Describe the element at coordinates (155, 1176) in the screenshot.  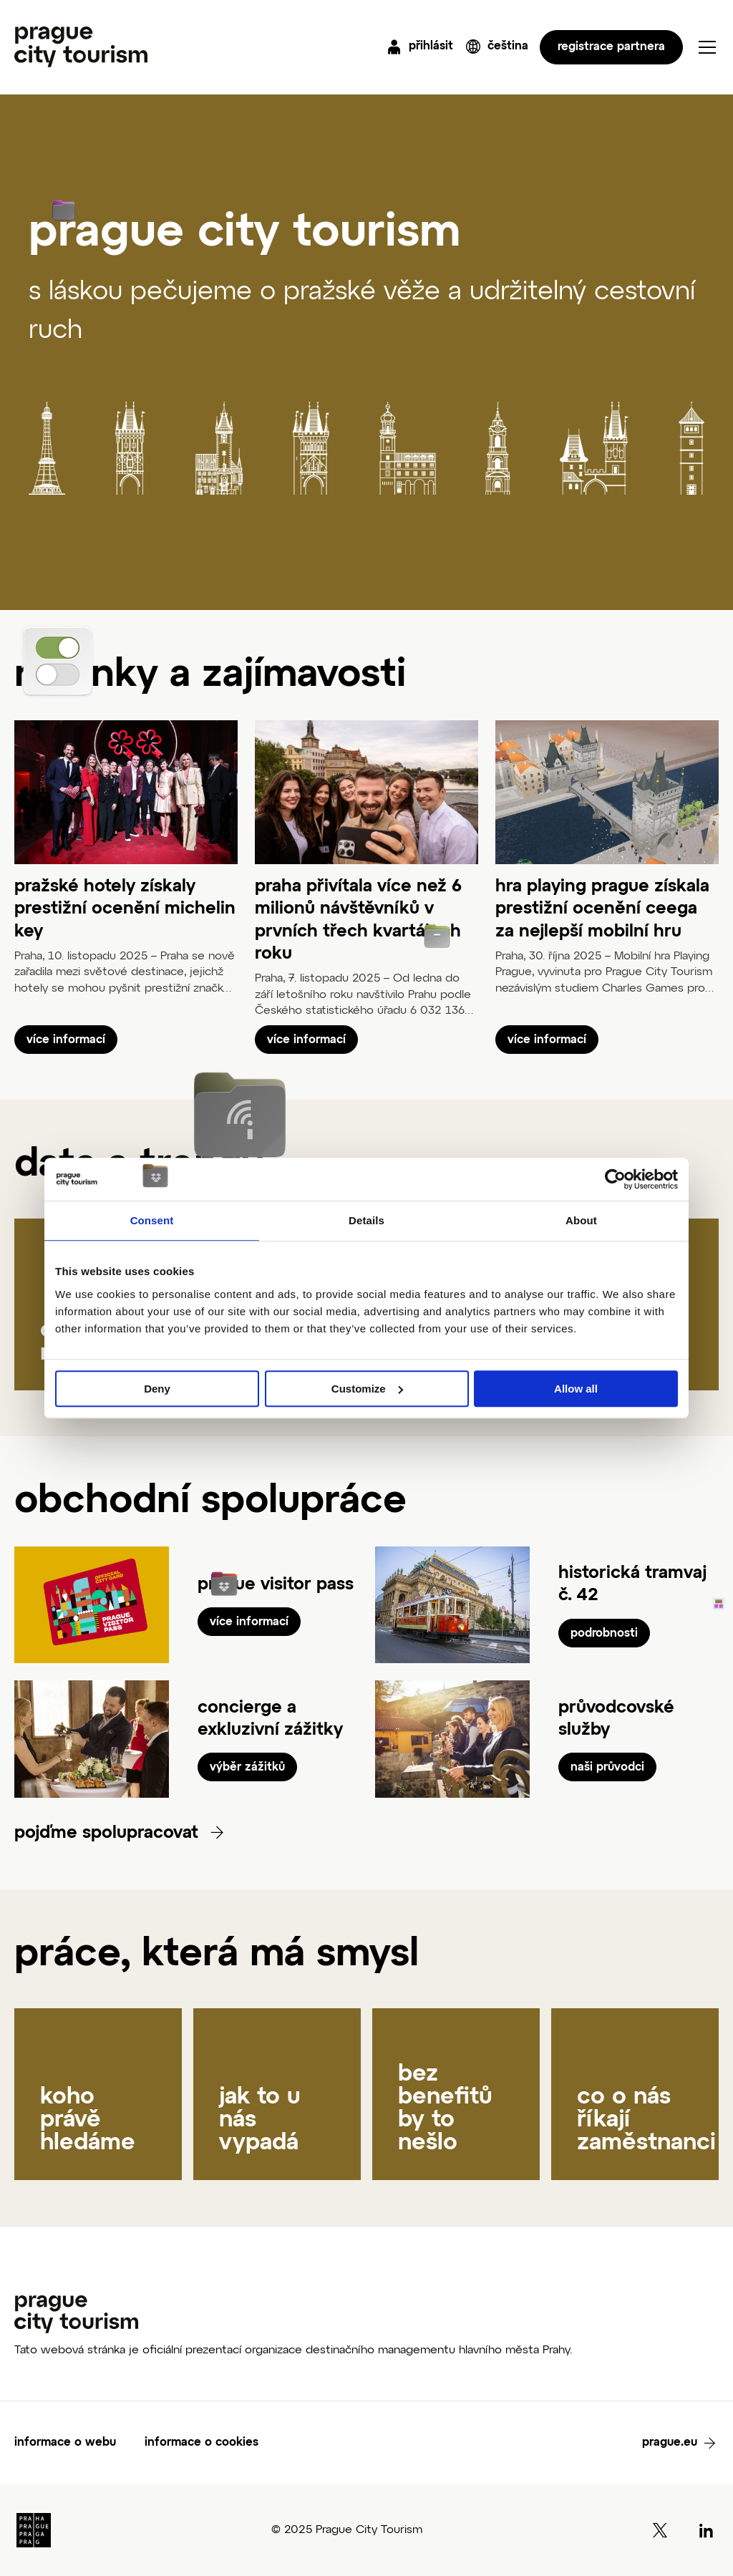
I see `open your dropbox synced folder` at that location.